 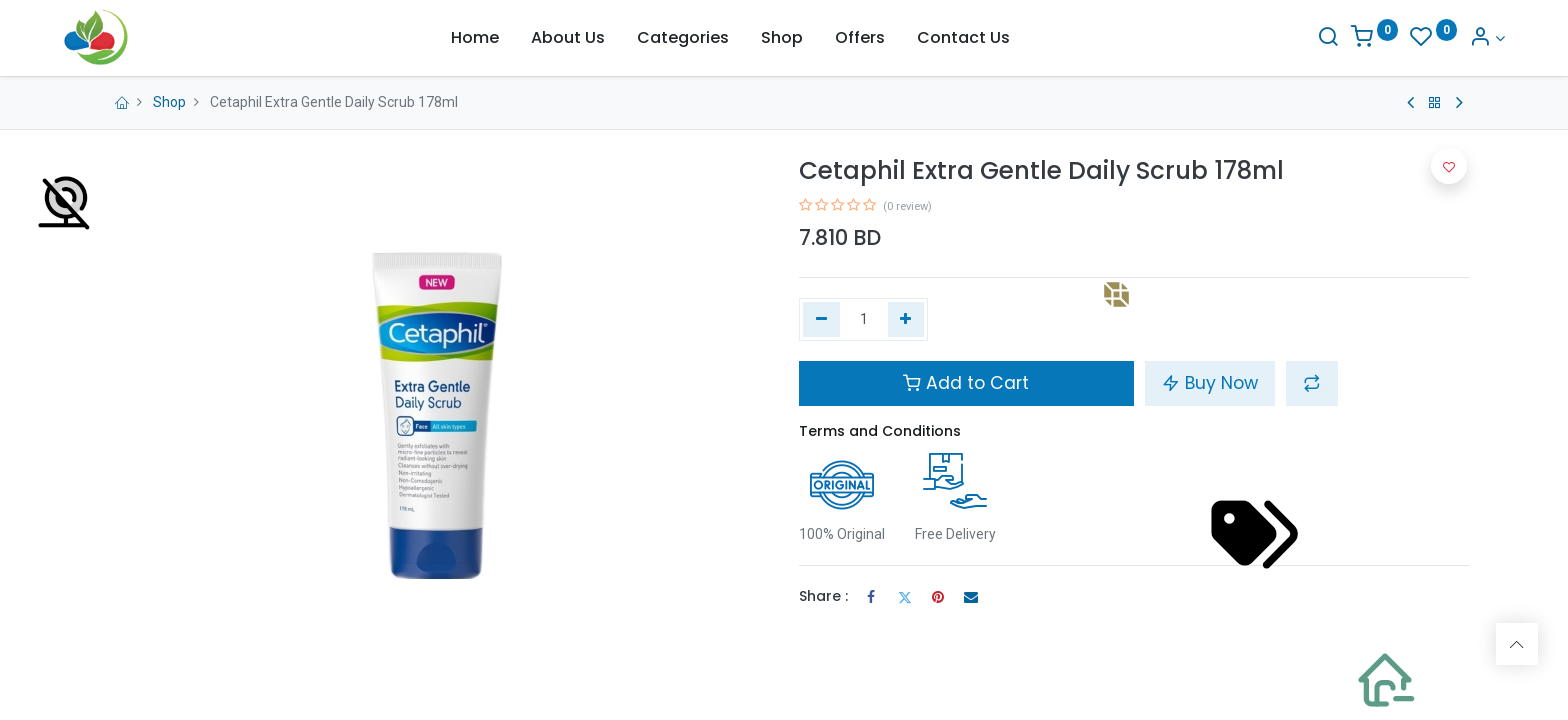 I want to click on remove a property from your saved homes, so click(x=1385, y=680).